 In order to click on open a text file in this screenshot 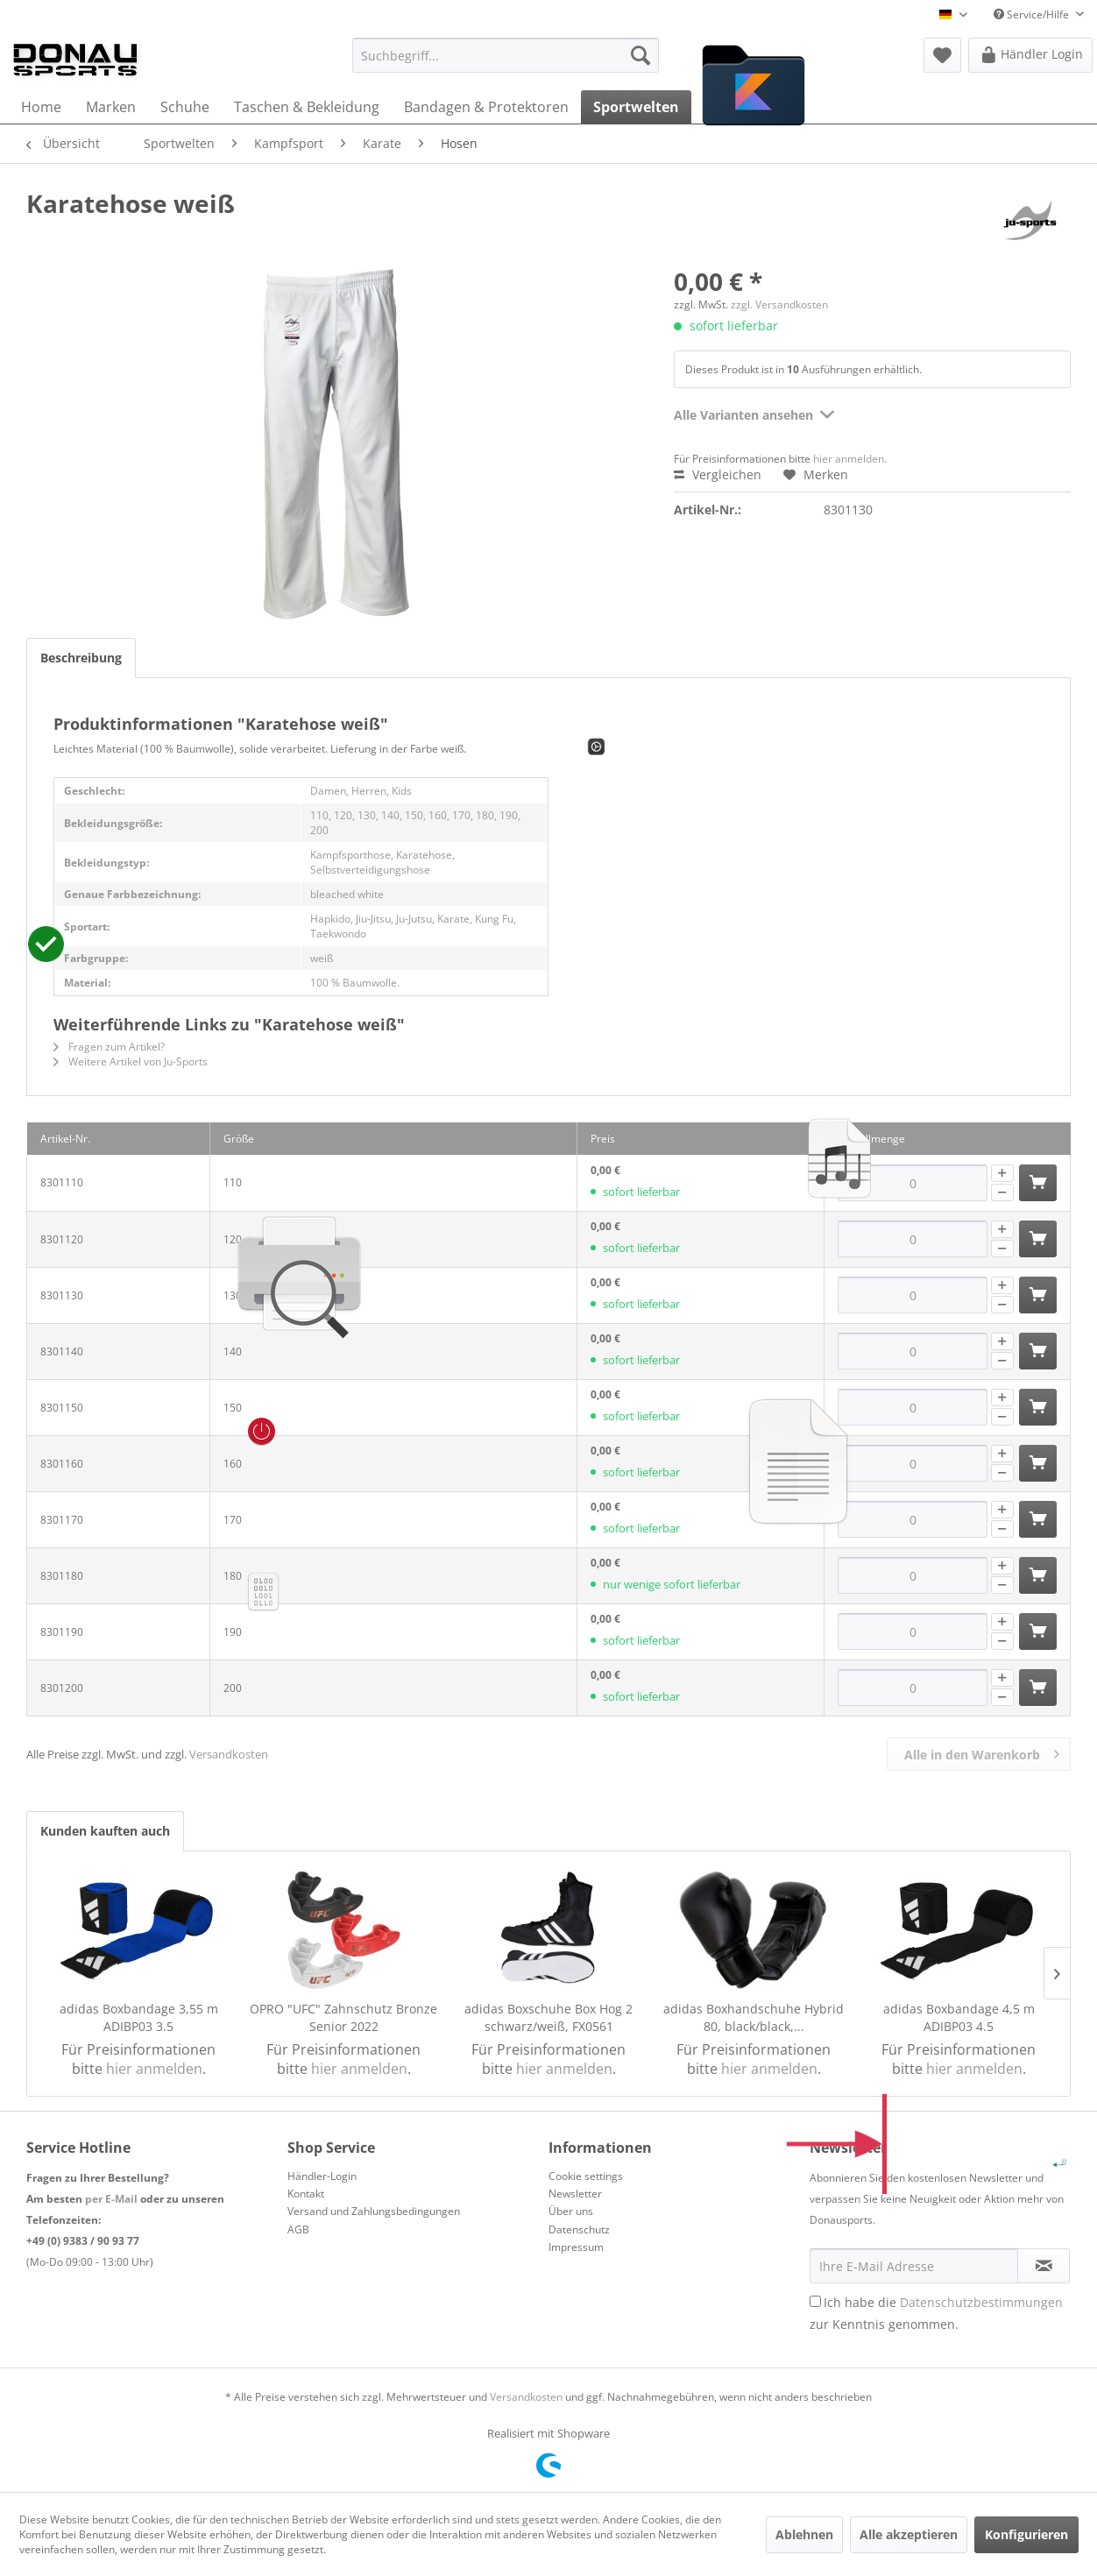, I will do `click(798, 1461)`.